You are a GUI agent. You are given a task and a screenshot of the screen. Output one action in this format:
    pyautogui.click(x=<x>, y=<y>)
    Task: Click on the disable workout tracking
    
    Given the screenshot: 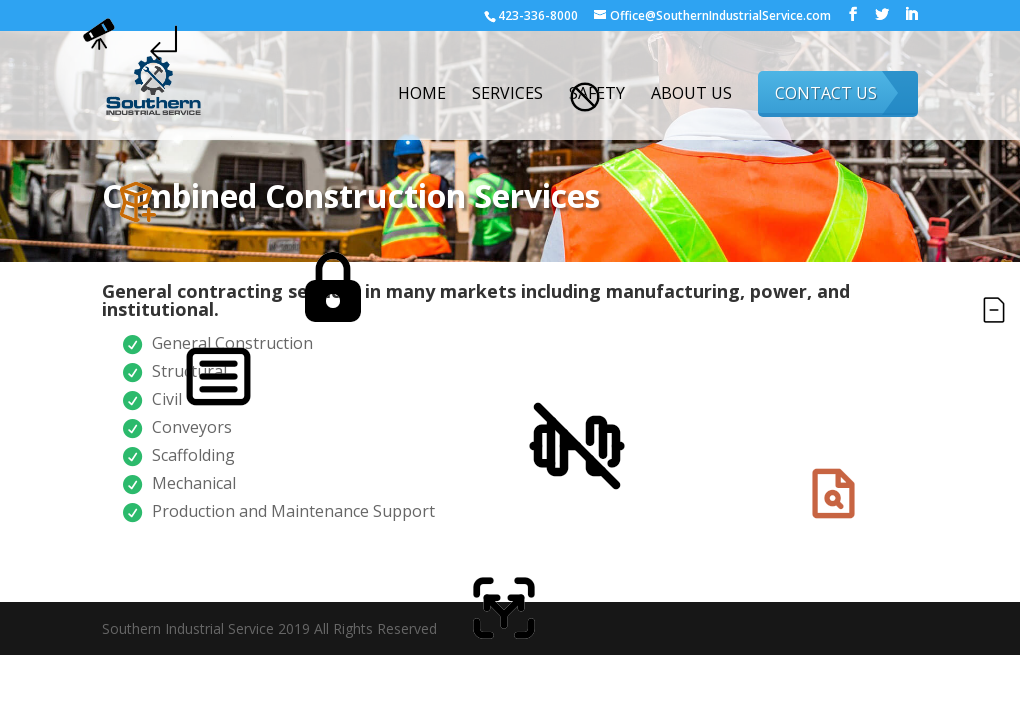 What is the action you would take?
    pyautogui.click(x=577, y=446)
    